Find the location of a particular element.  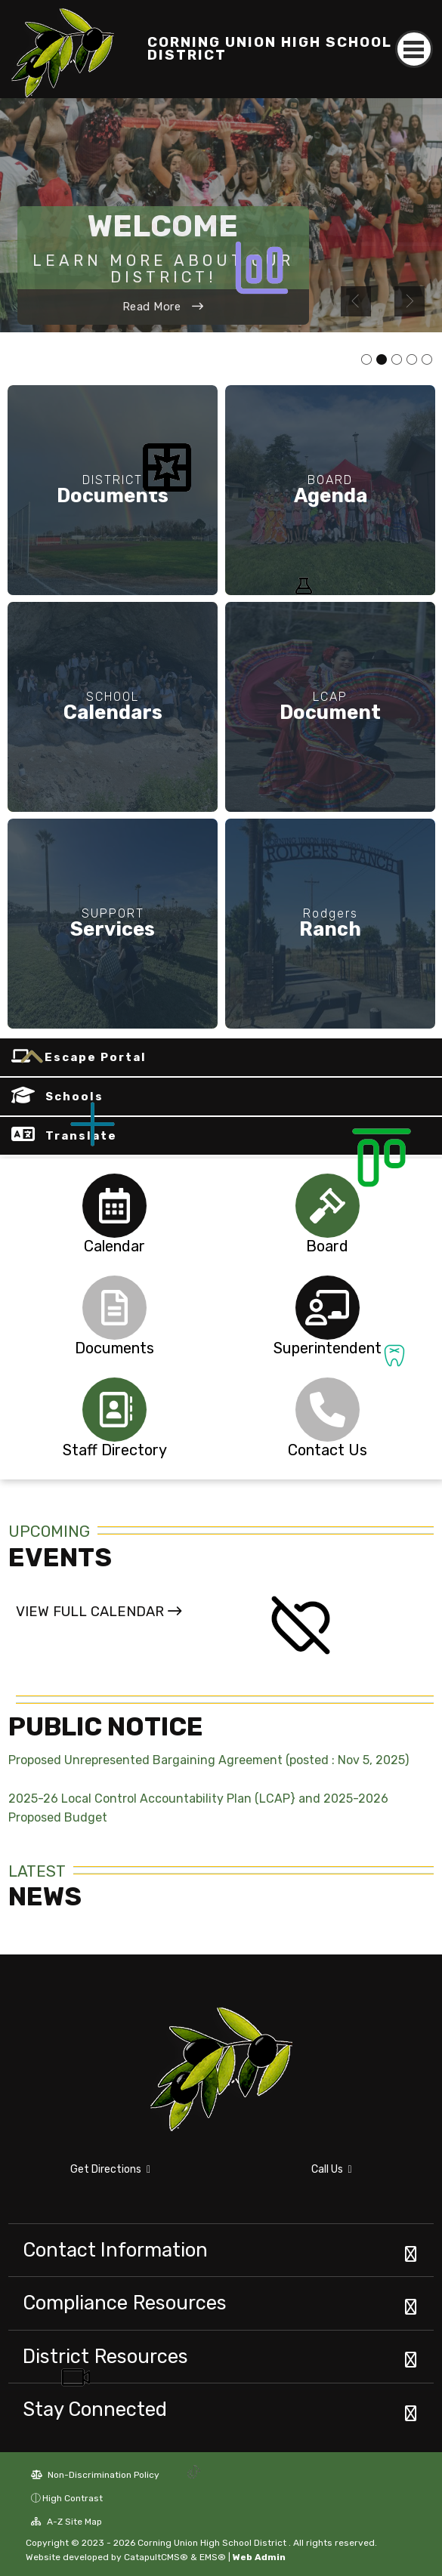

remove from favorites is located at coordinates (301, 1625).